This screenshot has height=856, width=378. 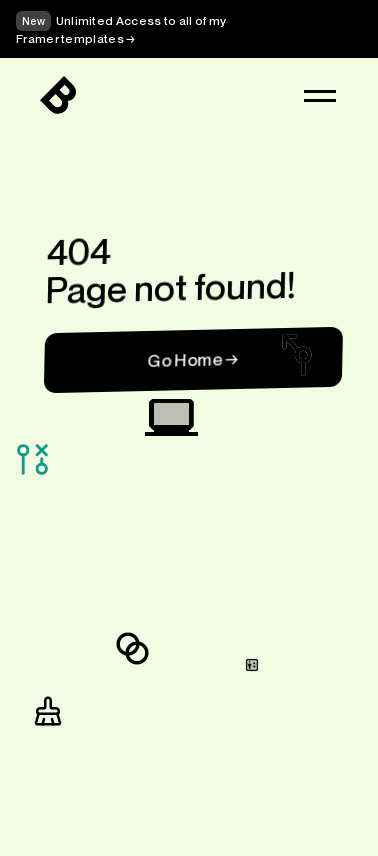 What do you see at coordinates (132, 648) in the screenshot?
I see `view venn diagram or comparison chart` at bounding box center [132, 648].